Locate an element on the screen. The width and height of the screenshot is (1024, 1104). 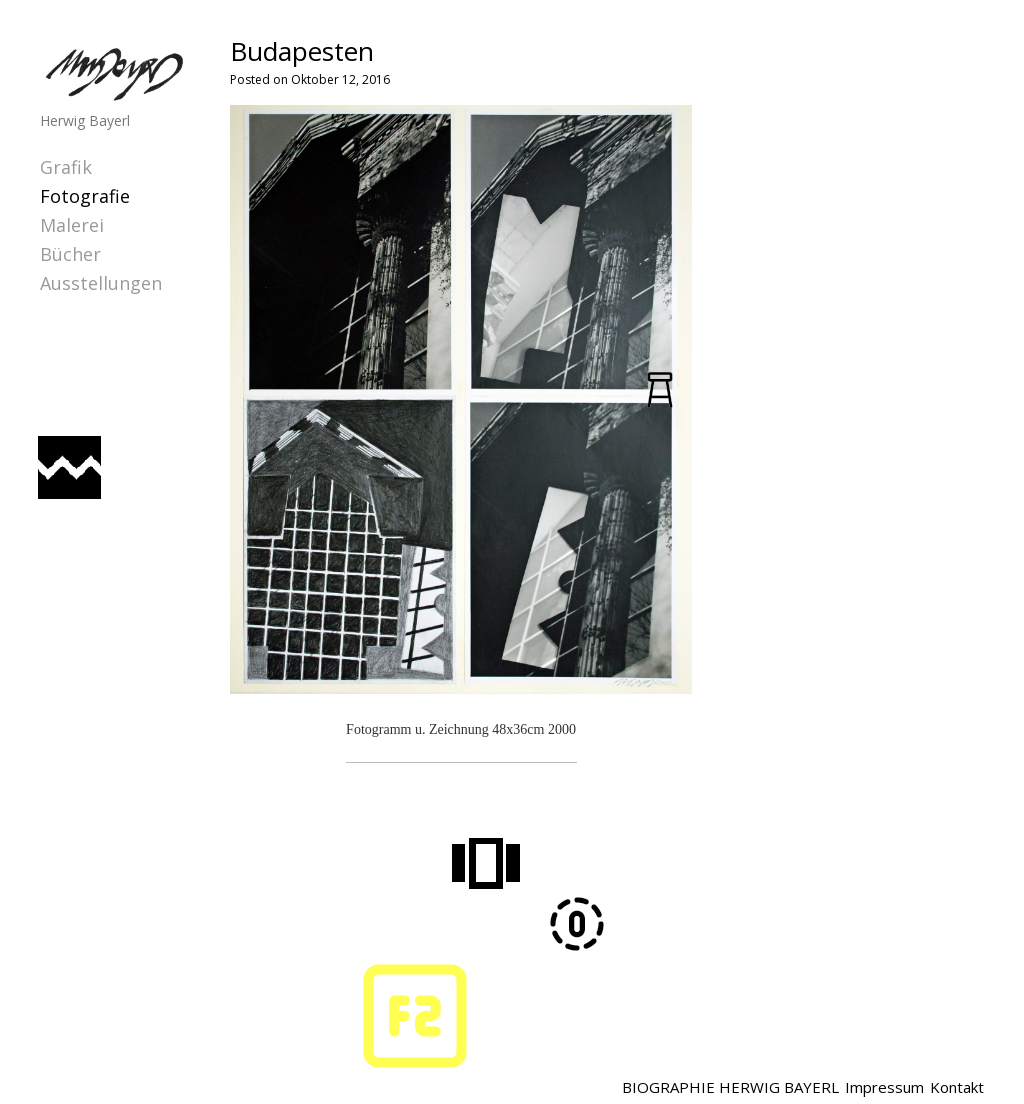
indicates image failed to load is located at coordinates (69, 467).